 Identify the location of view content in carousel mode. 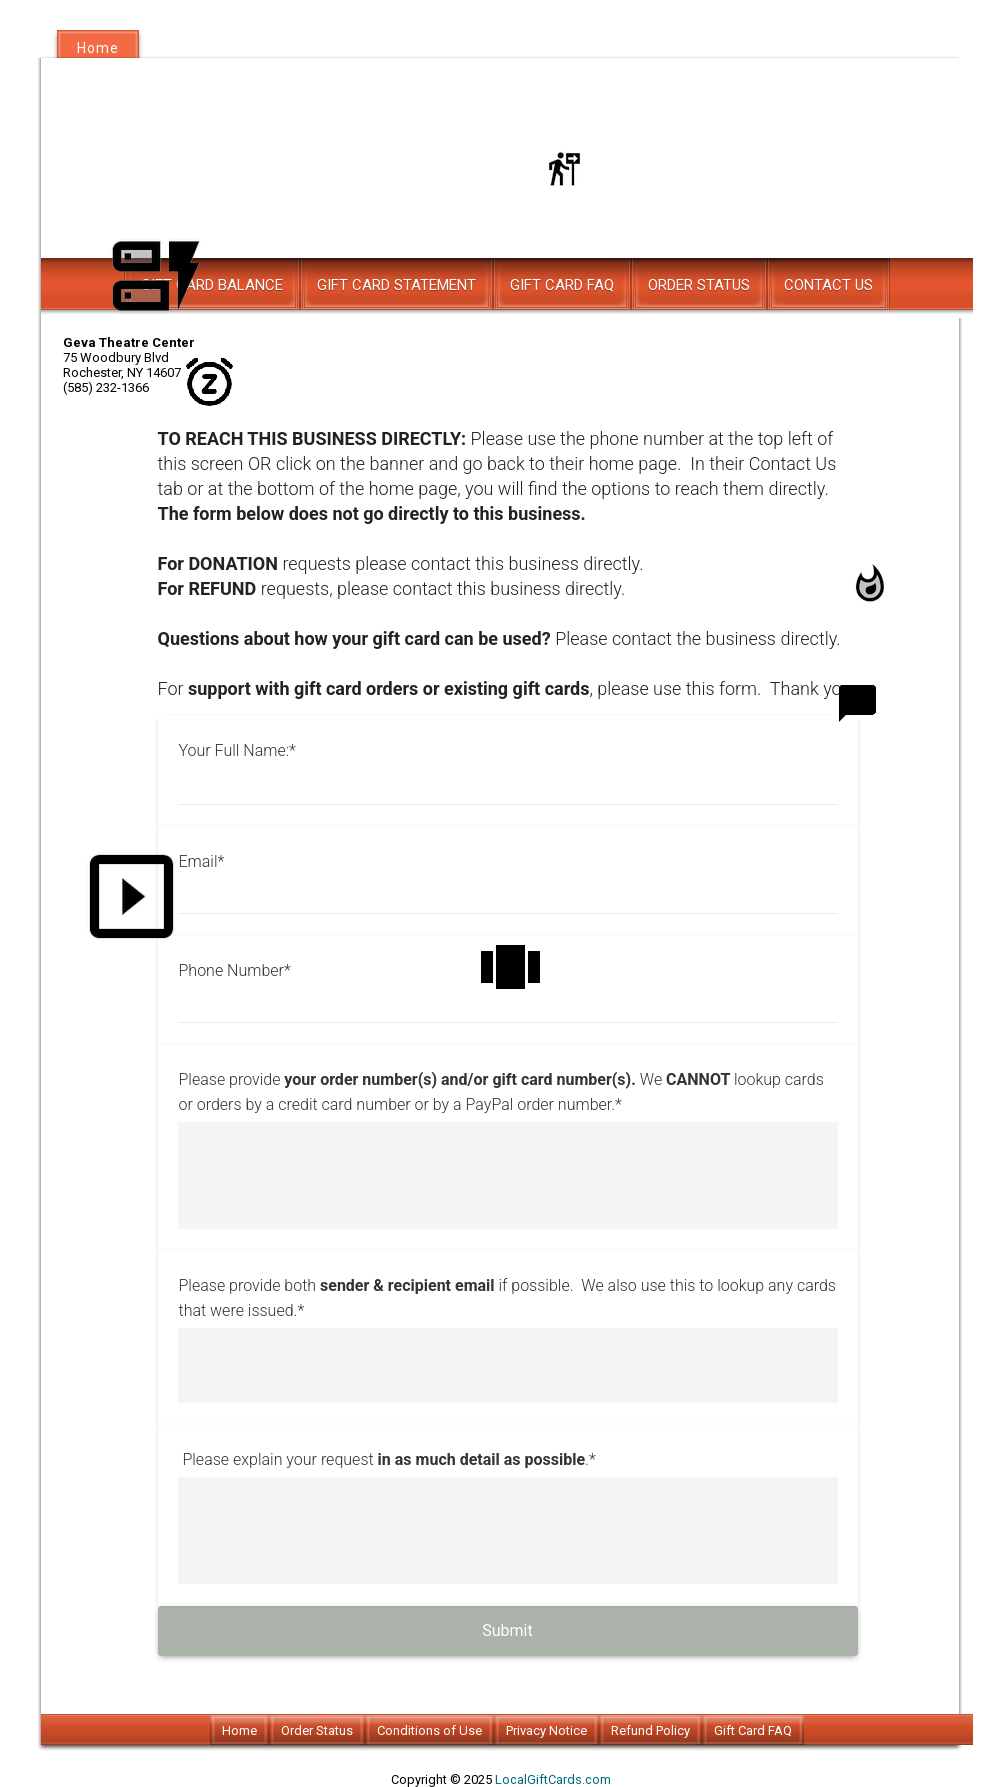
(510, 968).